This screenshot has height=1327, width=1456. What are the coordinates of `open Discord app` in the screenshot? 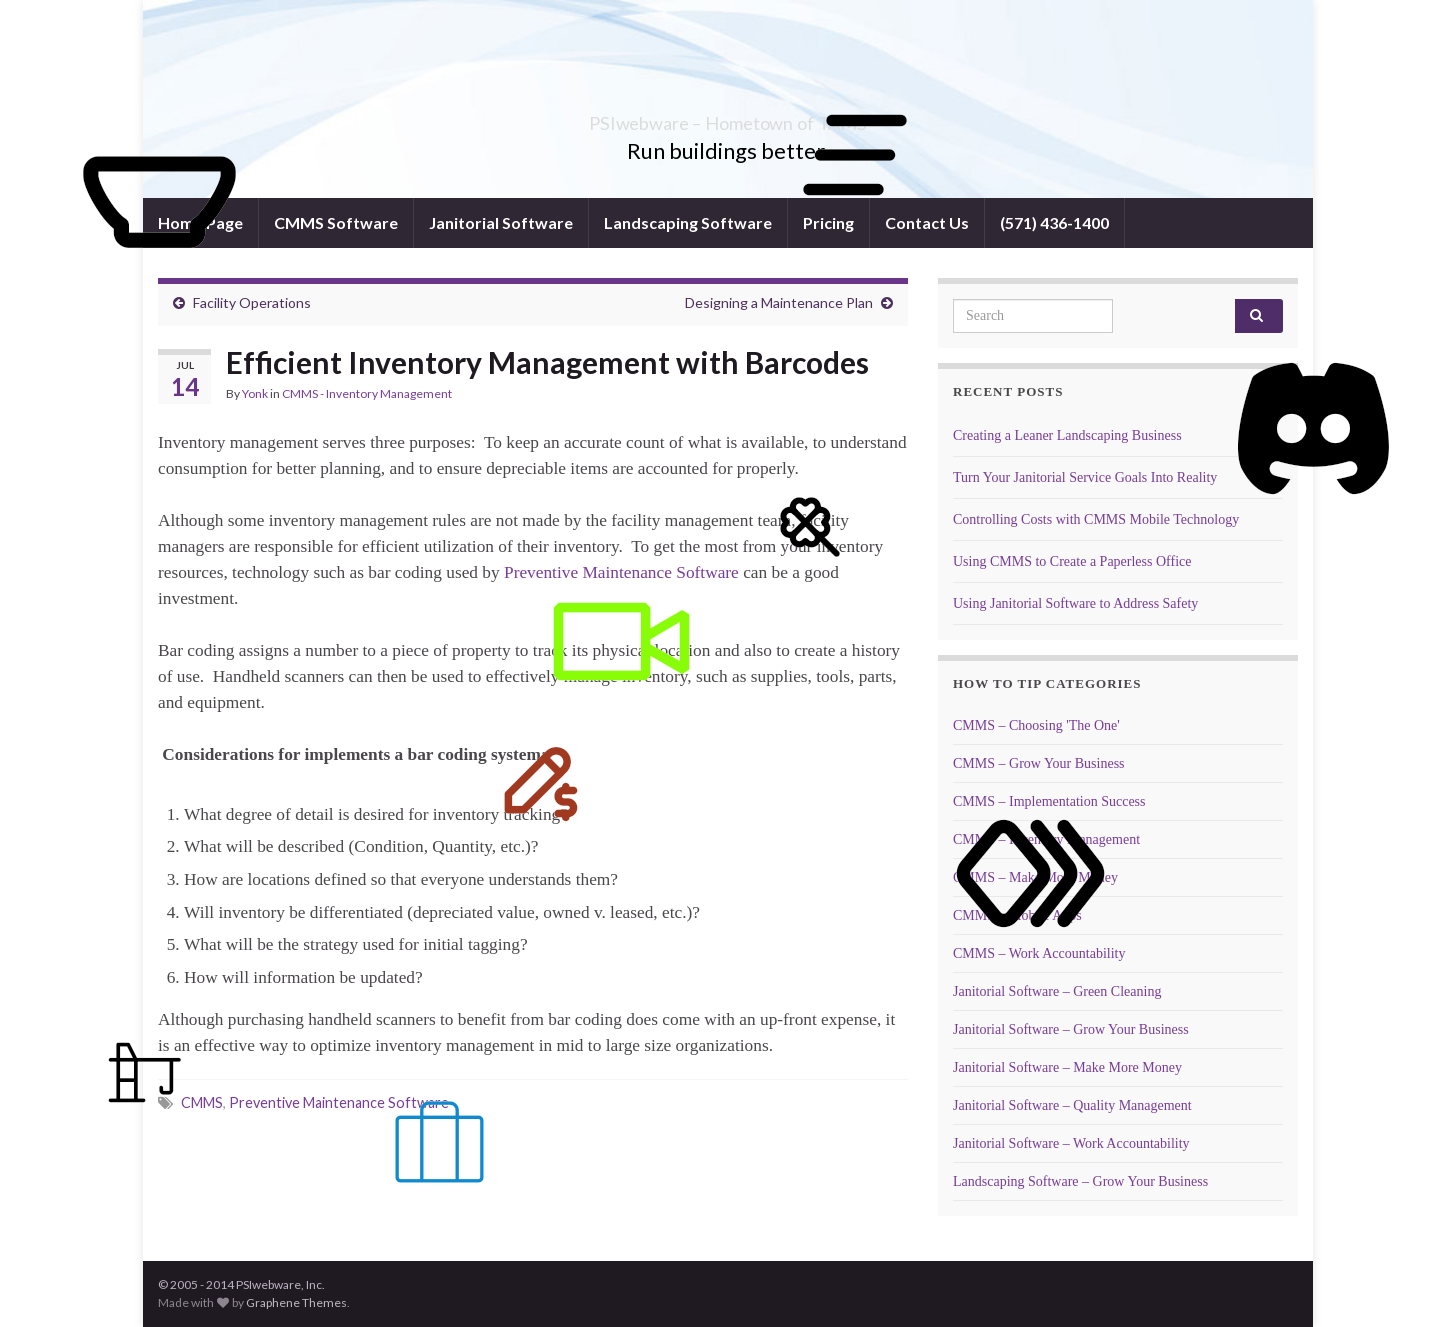 It's located at (1313, 428).